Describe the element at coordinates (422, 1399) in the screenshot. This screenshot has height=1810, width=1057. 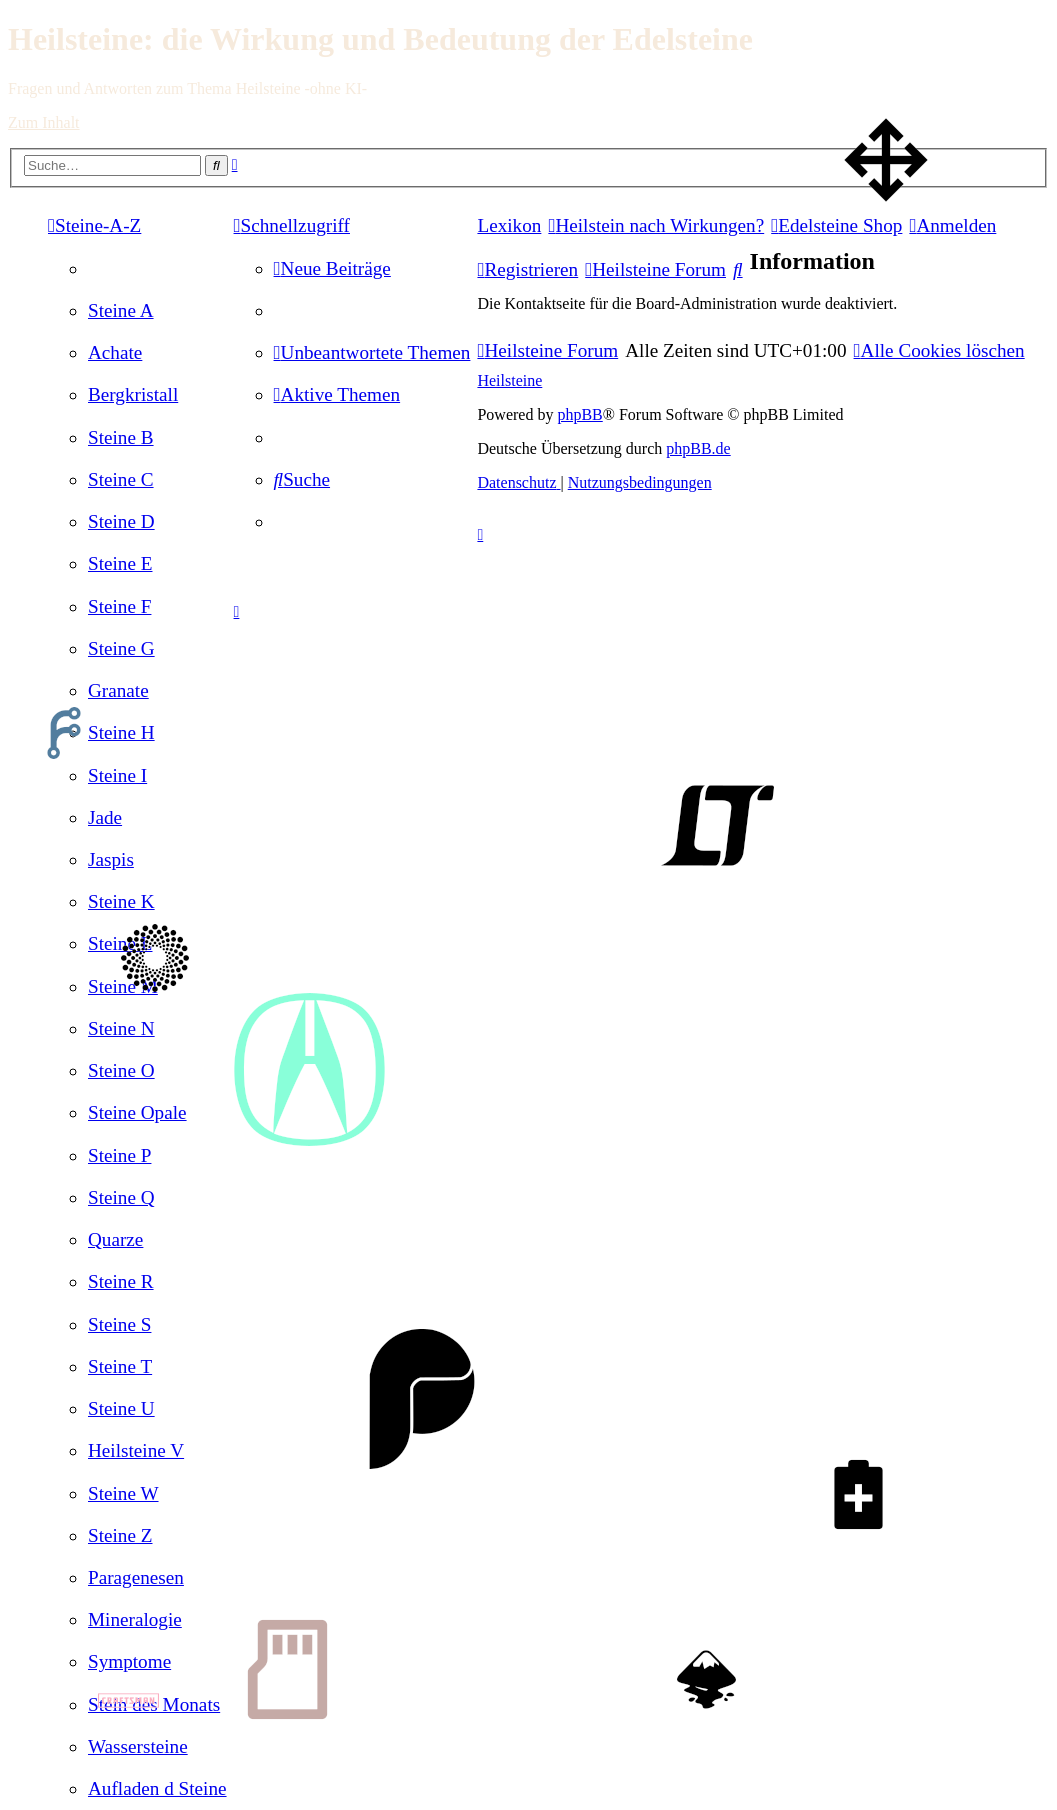
I see `open Plausible Analytics dashboard` at that location.